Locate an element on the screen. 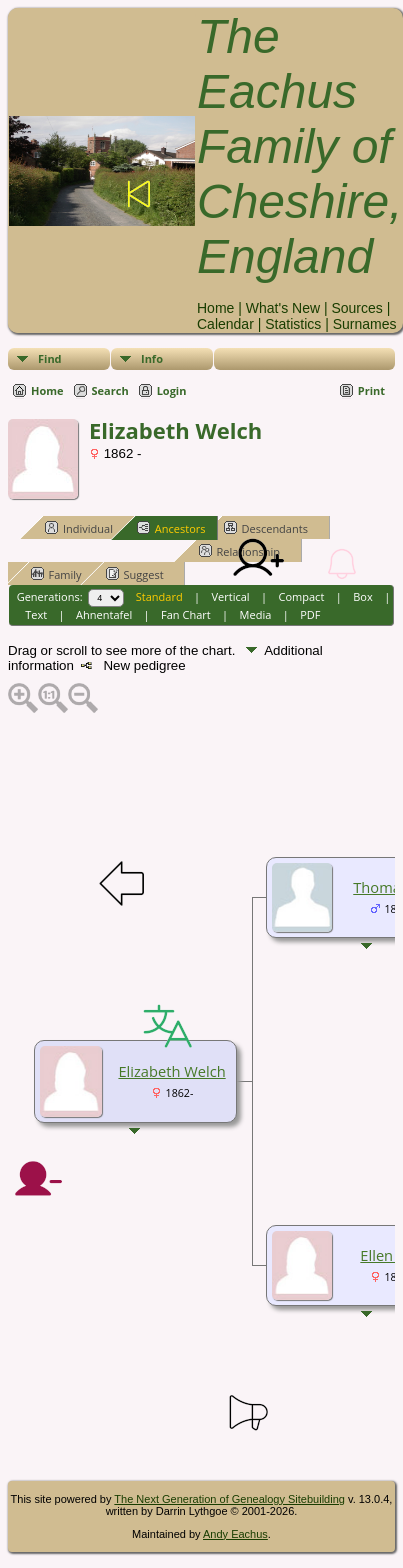 This screenshot has width=403, height=1568. view notifications is located at coordinates (342, 564).